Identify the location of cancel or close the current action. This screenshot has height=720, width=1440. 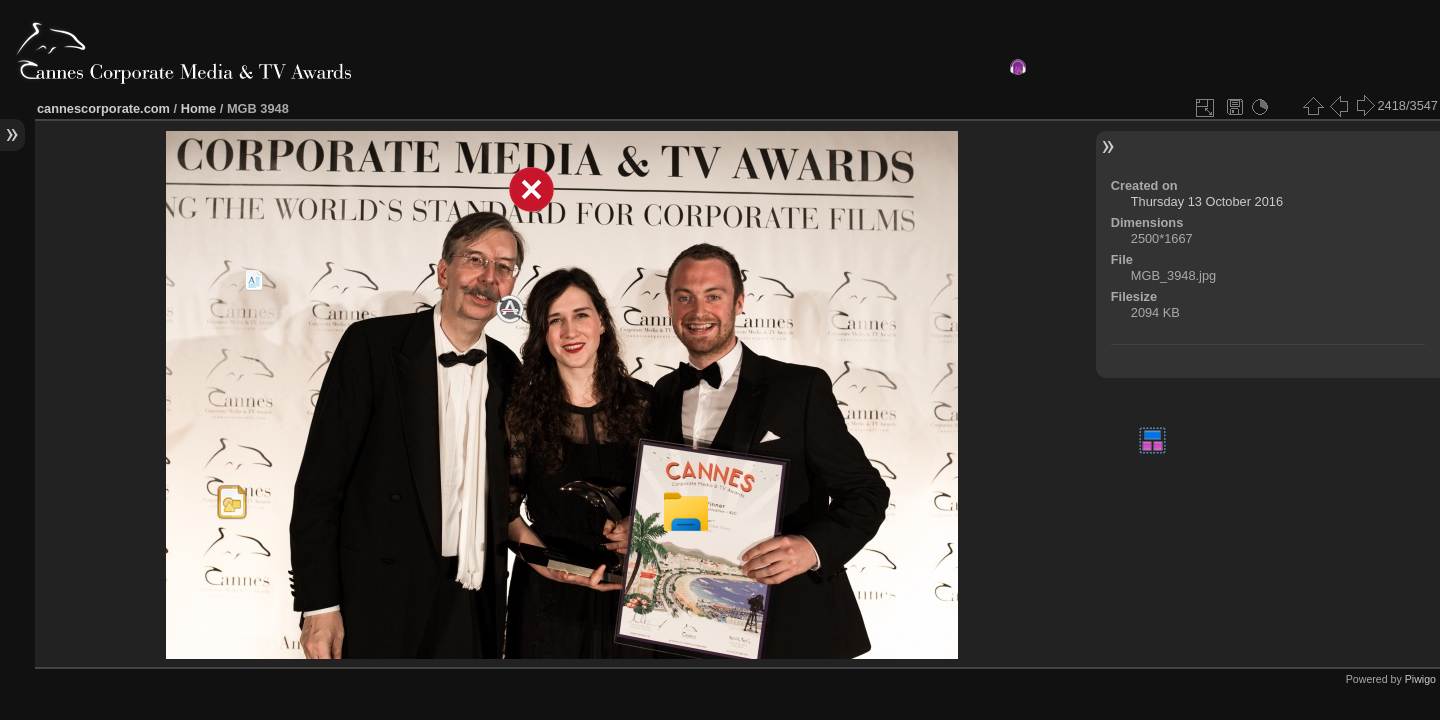
(531, 189).